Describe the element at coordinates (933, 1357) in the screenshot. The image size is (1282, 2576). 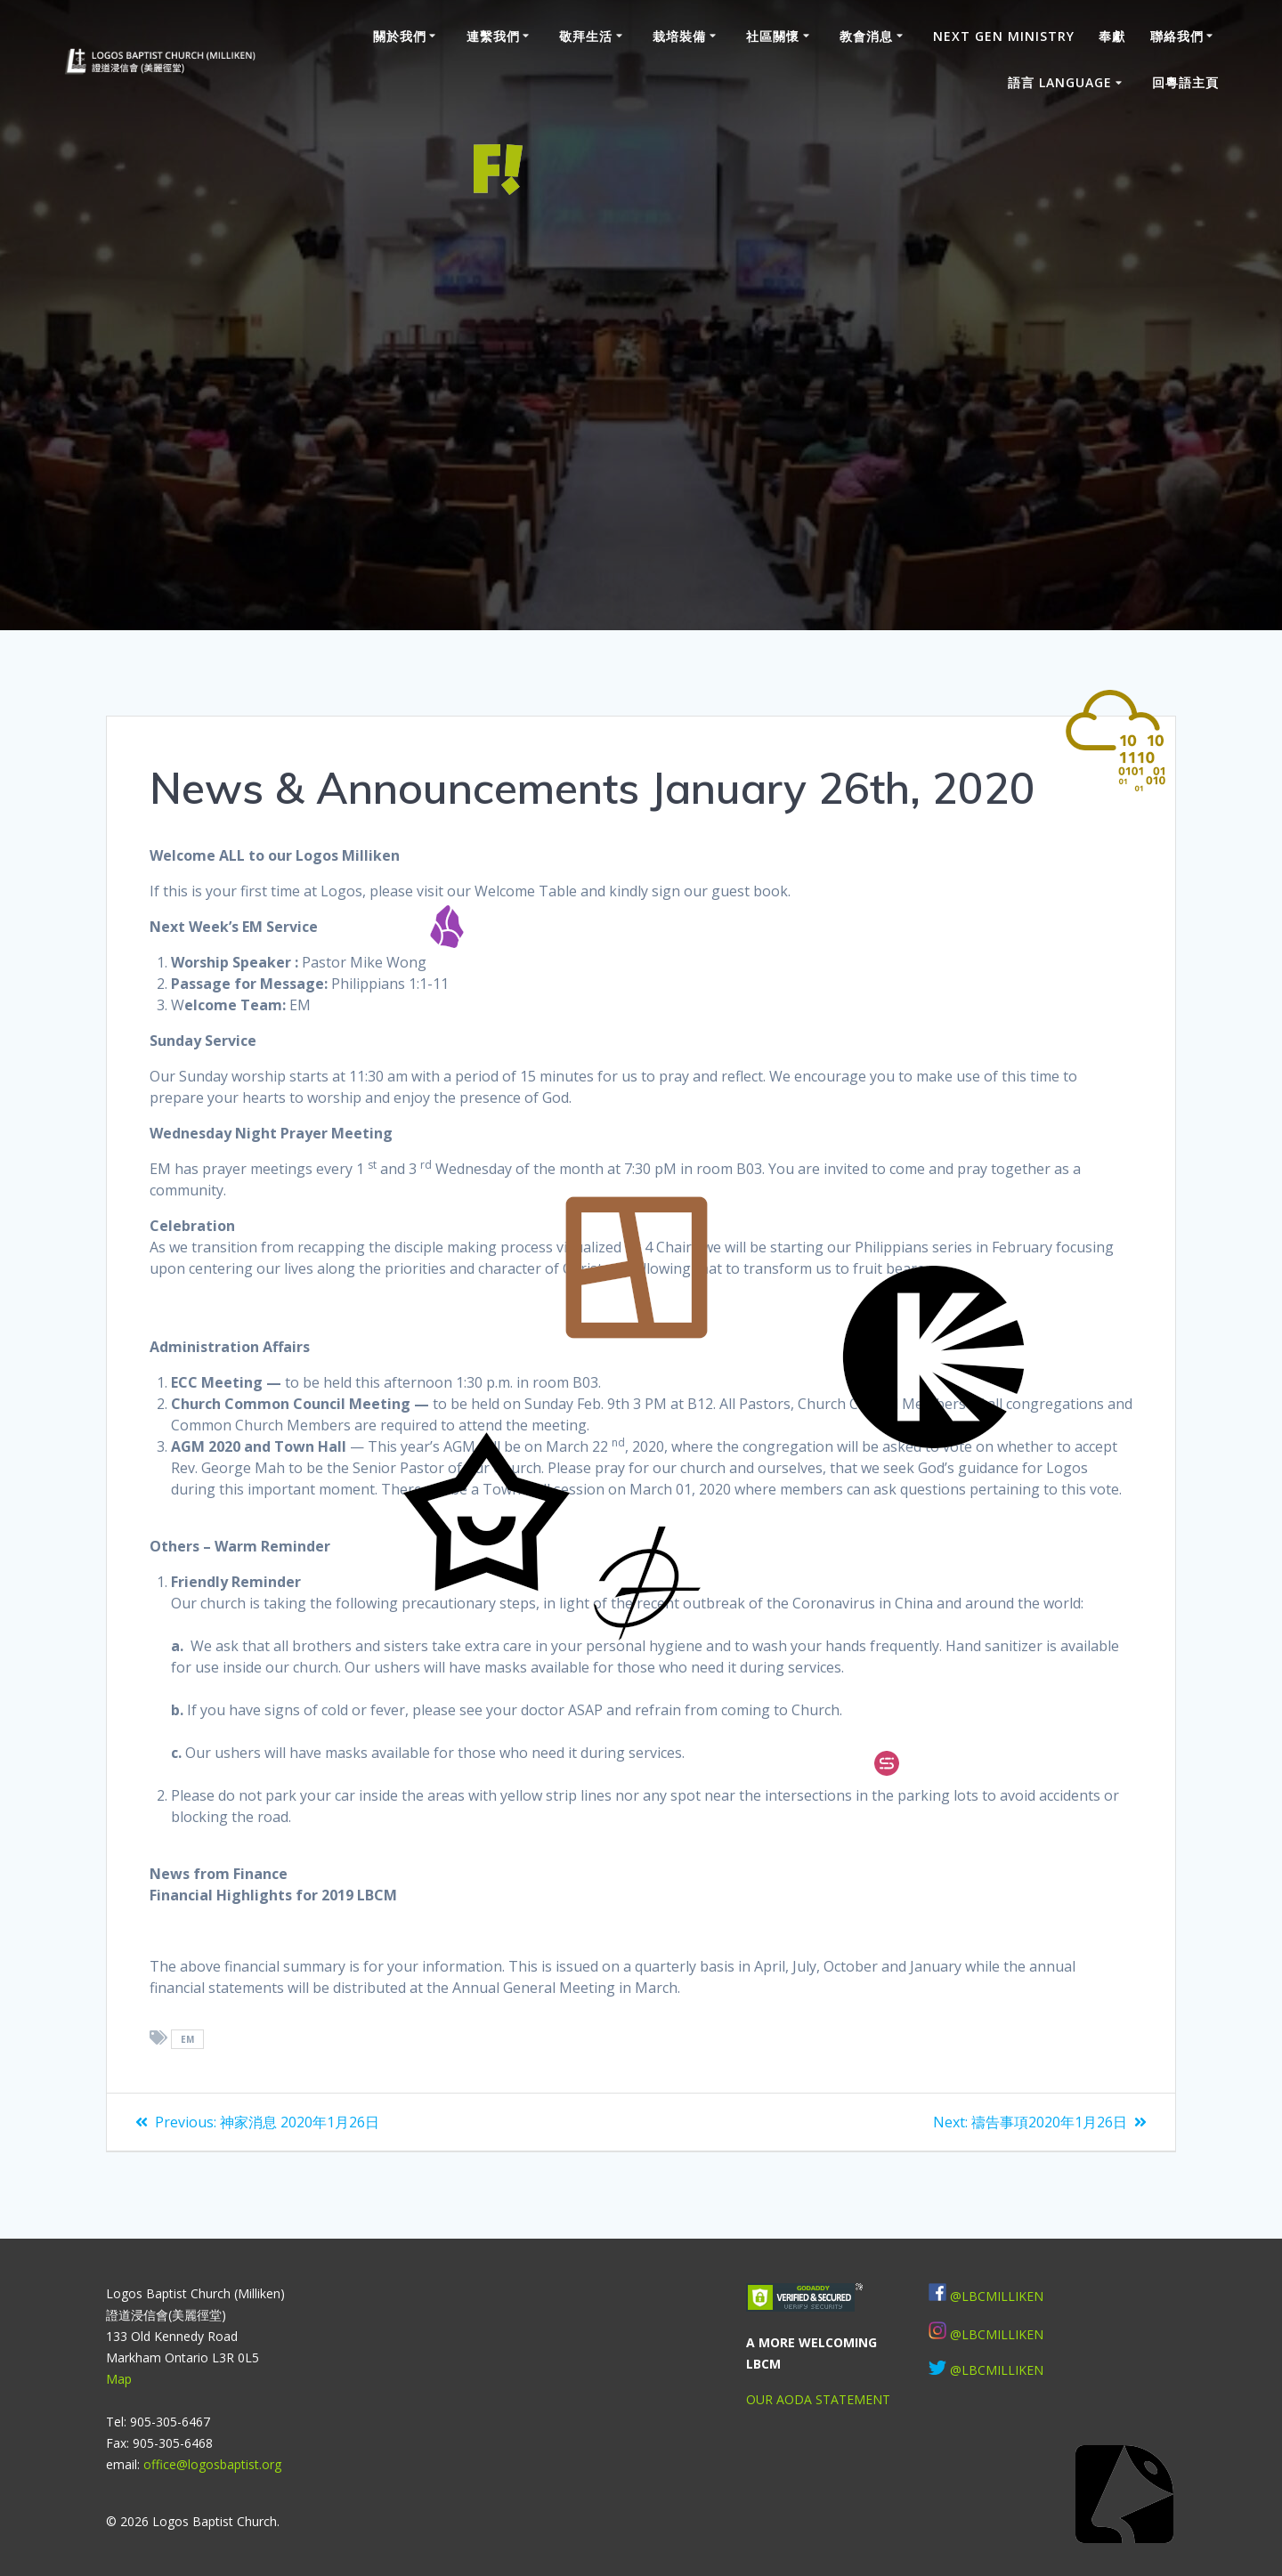
I see `open the Kinopoisk app` at that location.